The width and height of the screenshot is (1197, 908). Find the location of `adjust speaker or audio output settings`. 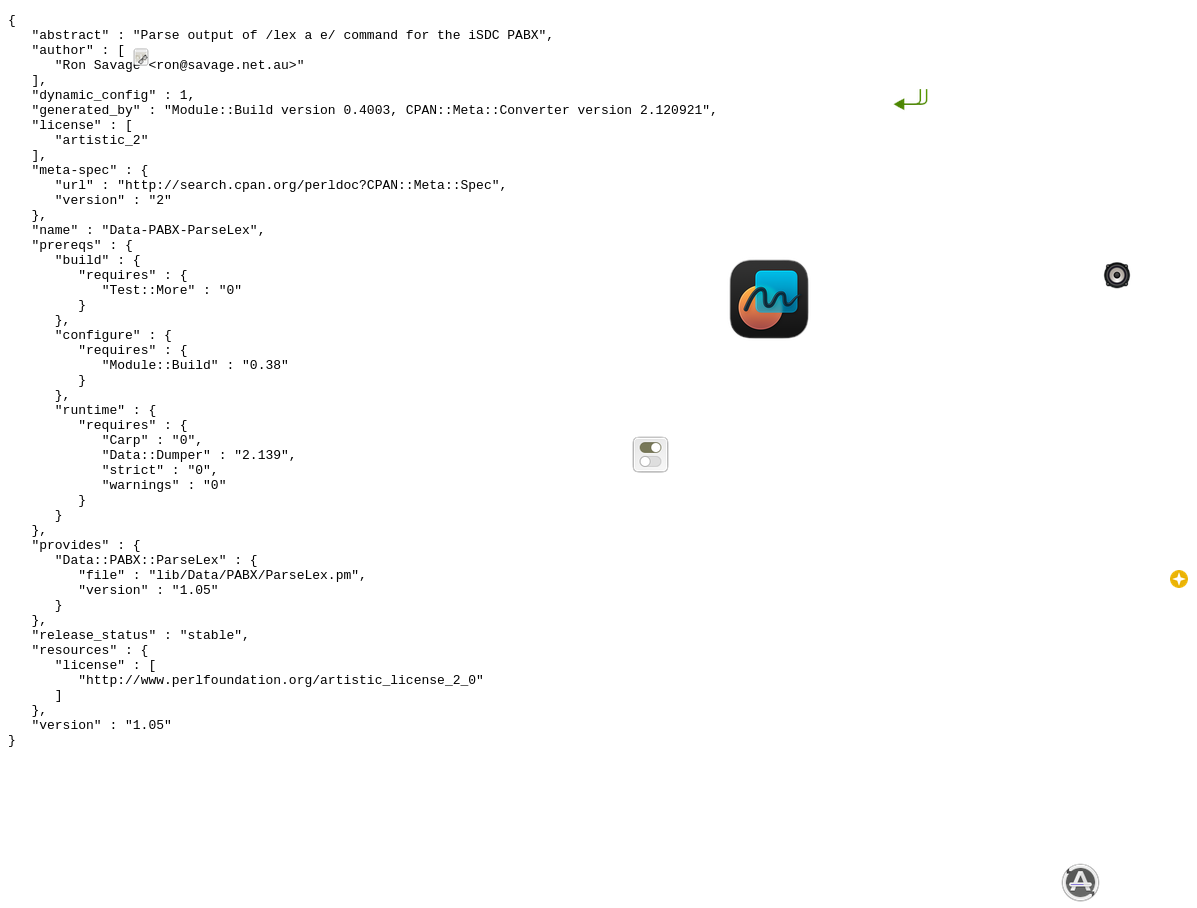

adjust speaker or audio output settings is located at coordinates (1117, 275).